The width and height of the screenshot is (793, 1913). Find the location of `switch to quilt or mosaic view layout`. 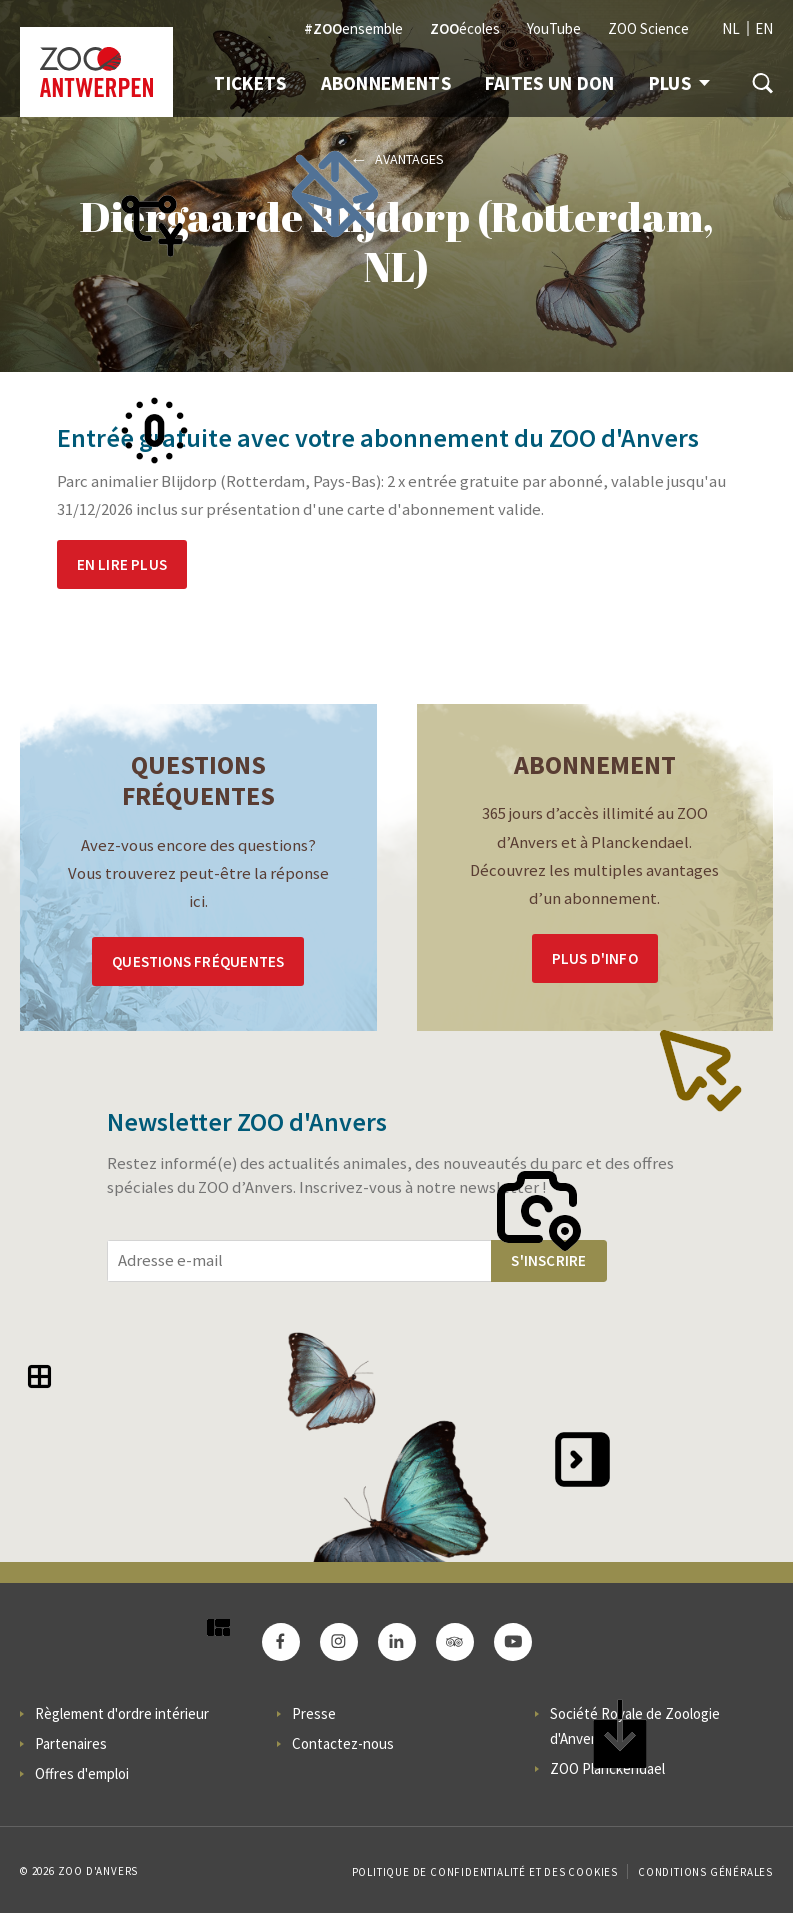

switch to quilt or mosaic view layout is located at coordinates (218, 1628).